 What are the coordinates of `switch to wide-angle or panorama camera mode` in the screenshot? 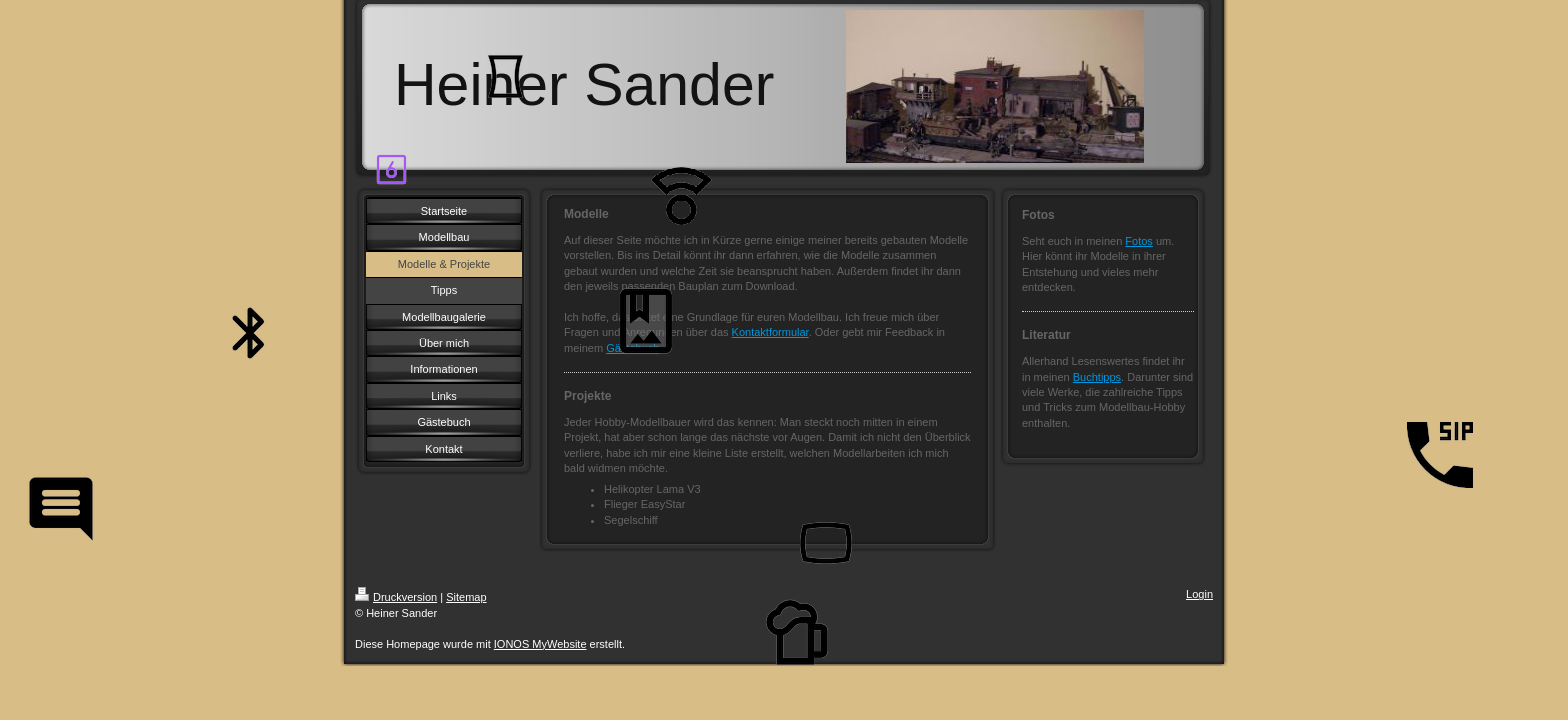 It's located at (826, 543).